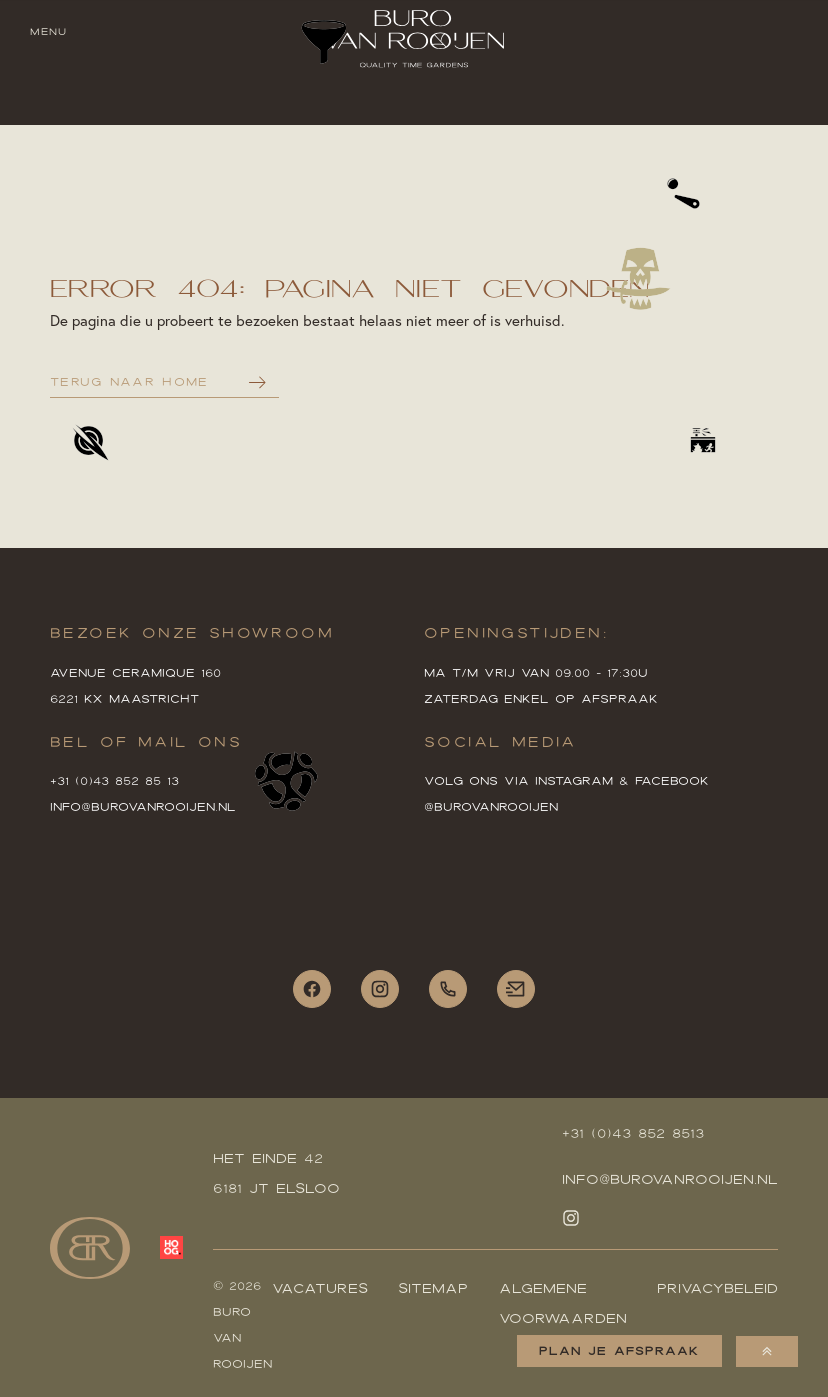 The height and width of the screenshot is (1397, 828). Describe the element at coordinates (324, 42) in the screenshot. I see `filter or sort content` at that location.